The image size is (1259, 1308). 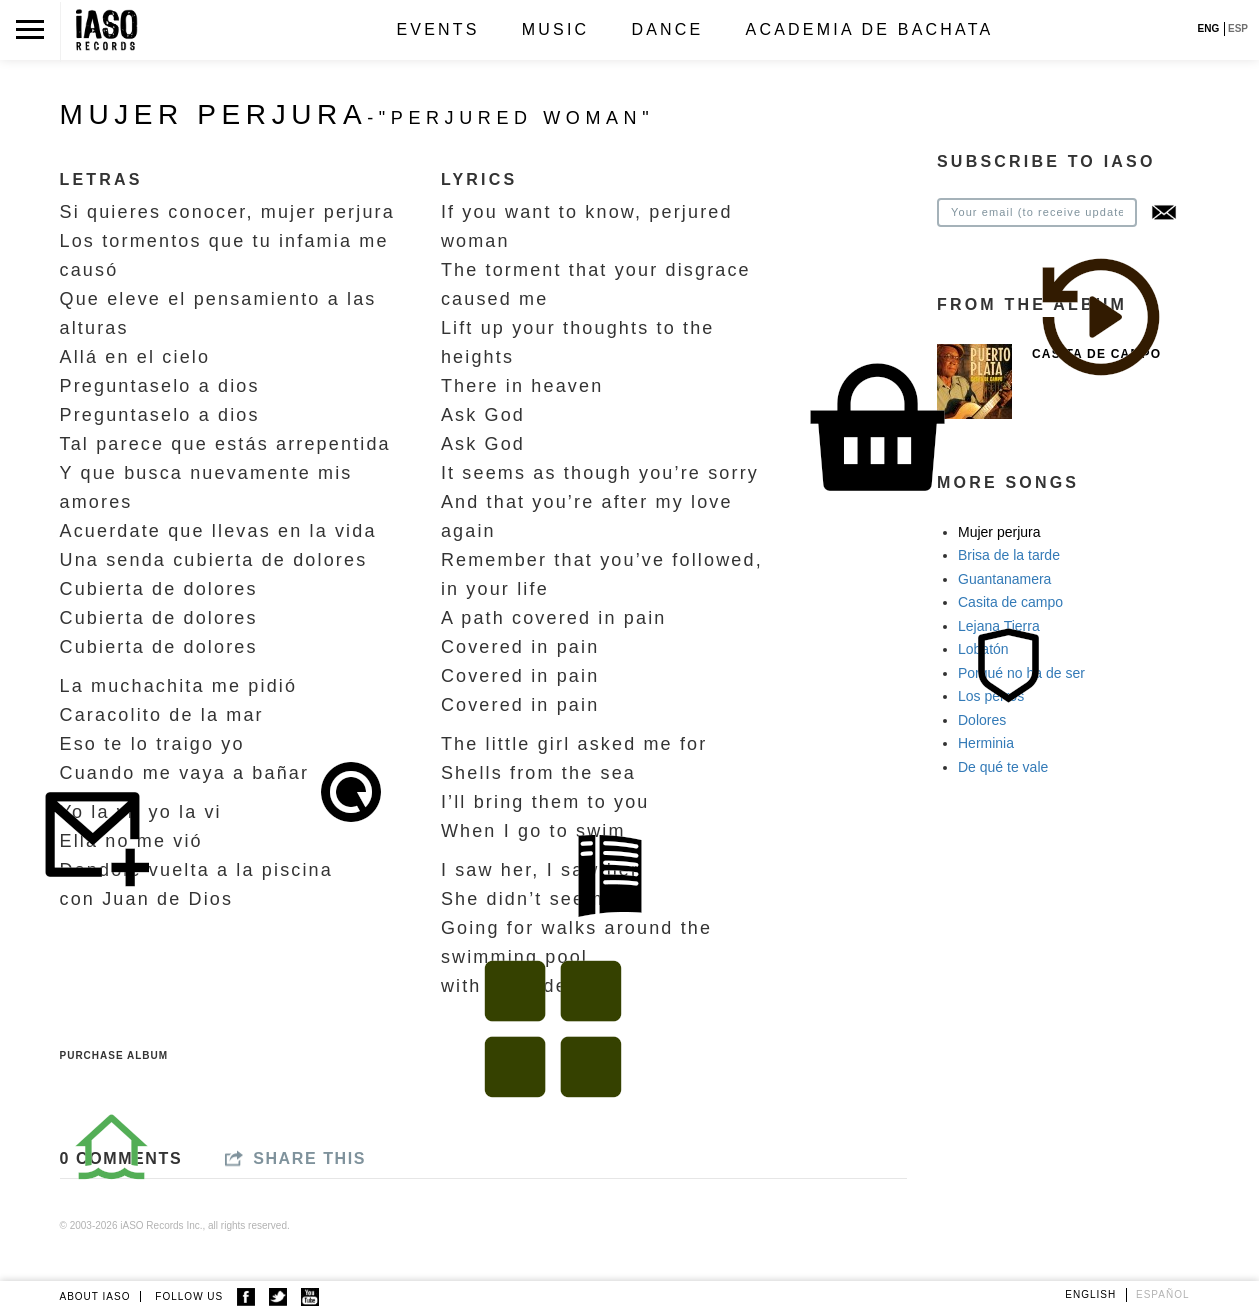 What do you see at coordinates (92, 834) in the screenshot?
I see `compose a new email` at bounding box center [92, 834].